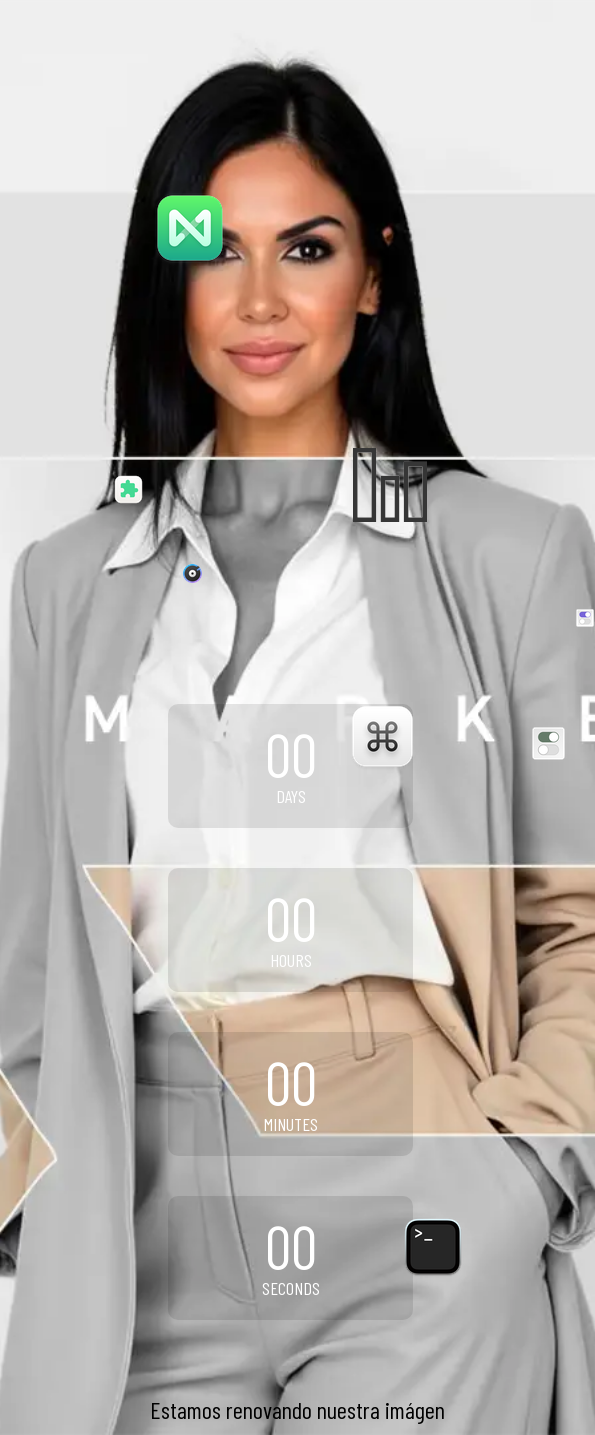 The width and height of the screenshot is (595, 1435). I want to click on open gnome tweaks to customize desktop settings, so click(585, 618).